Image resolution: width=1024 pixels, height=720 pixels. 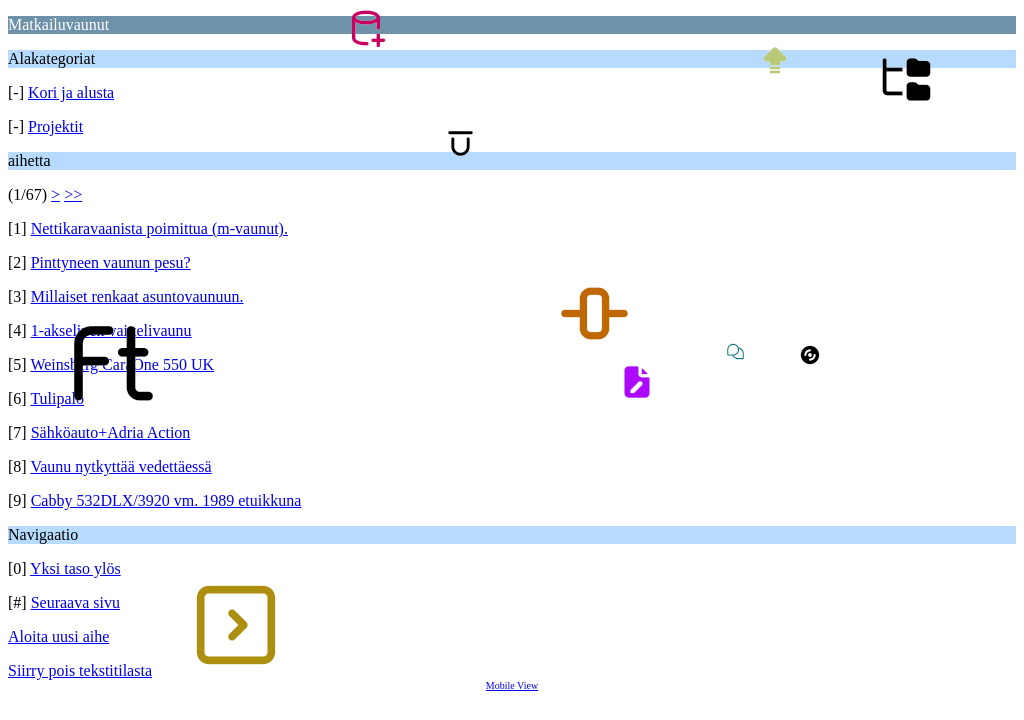 I want to click on upload multiple files, so click(x=775, y=60).